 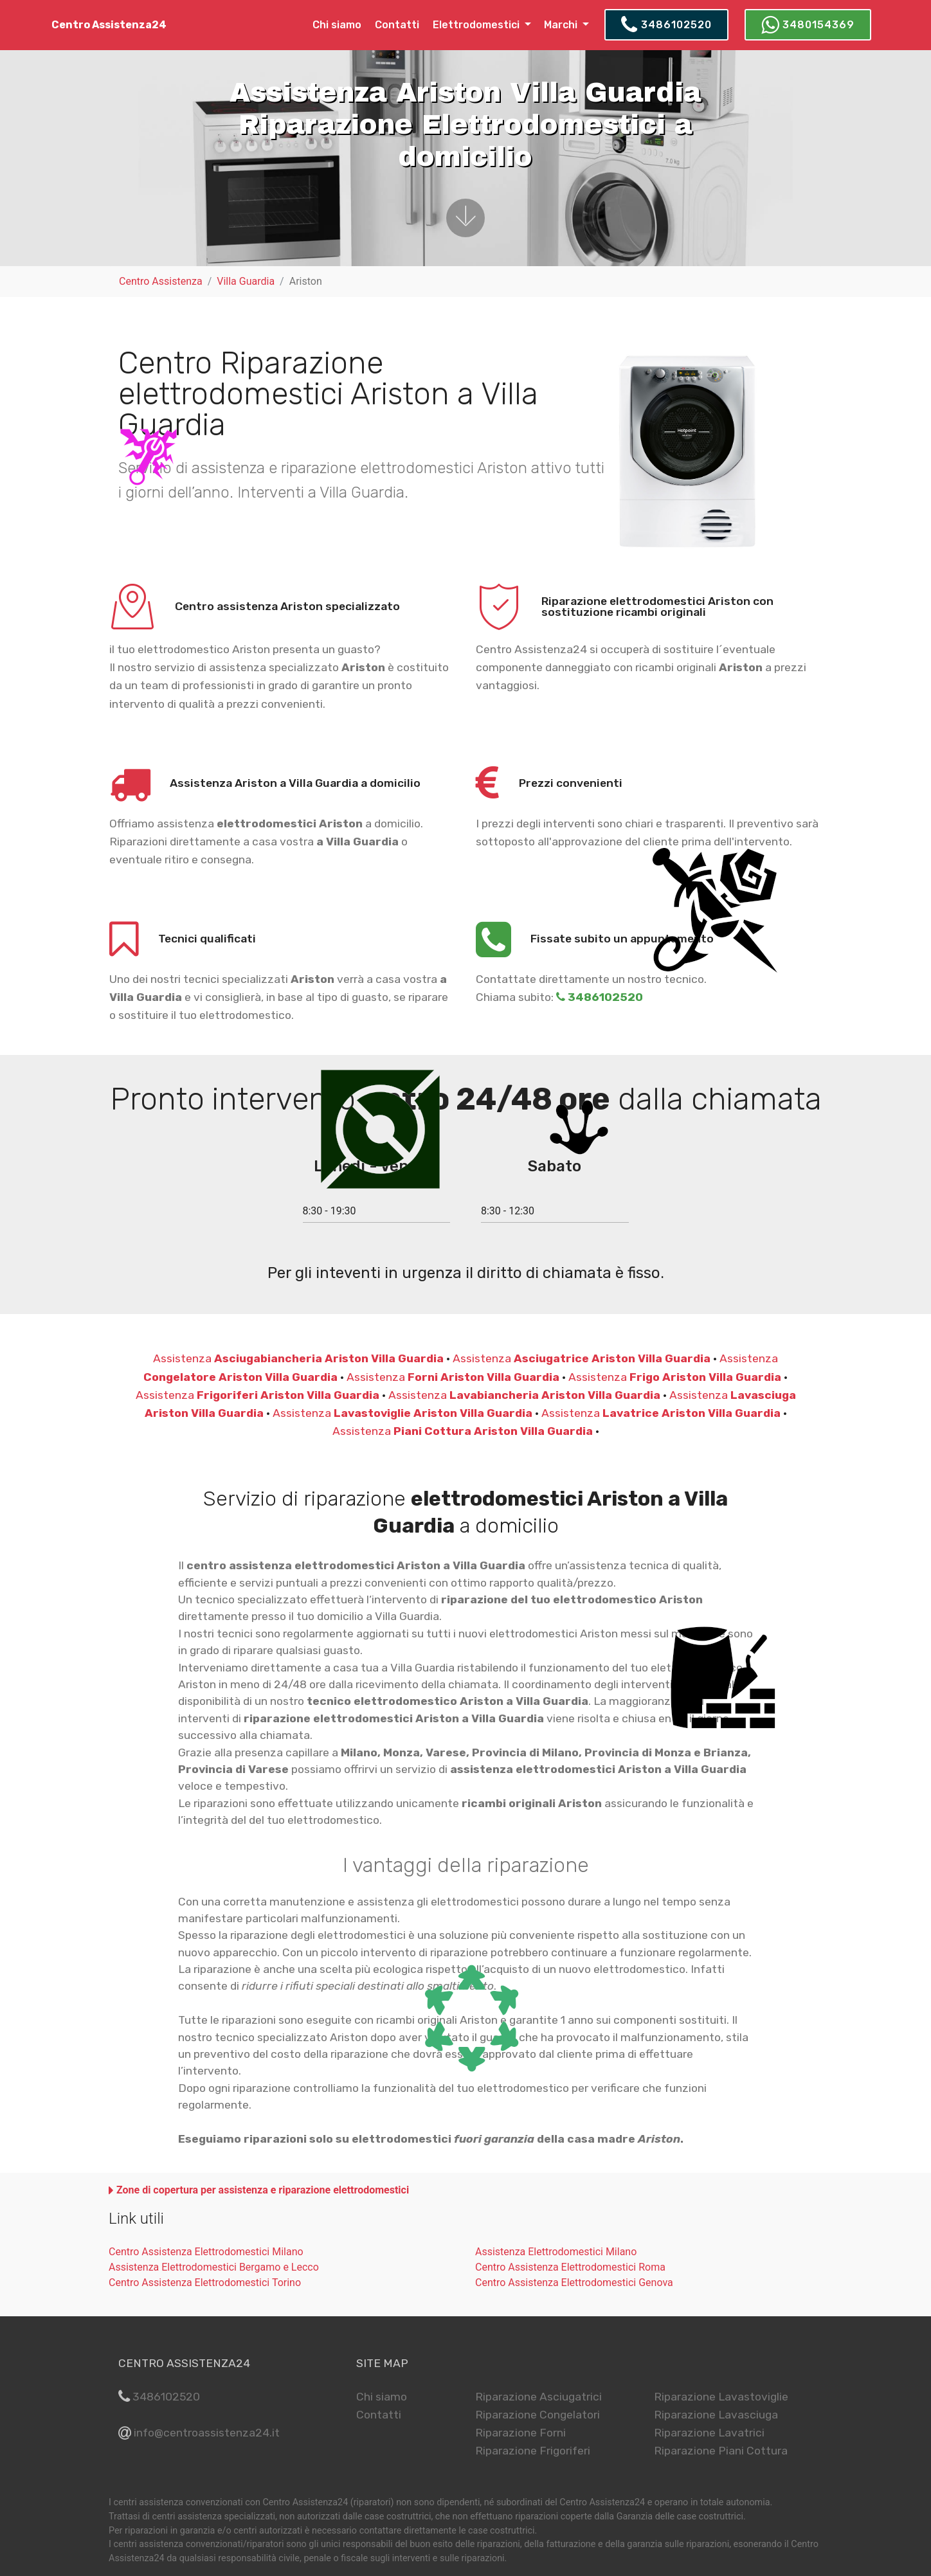 I want to click on access game settings or options menu, so click(x=380, y=1129).